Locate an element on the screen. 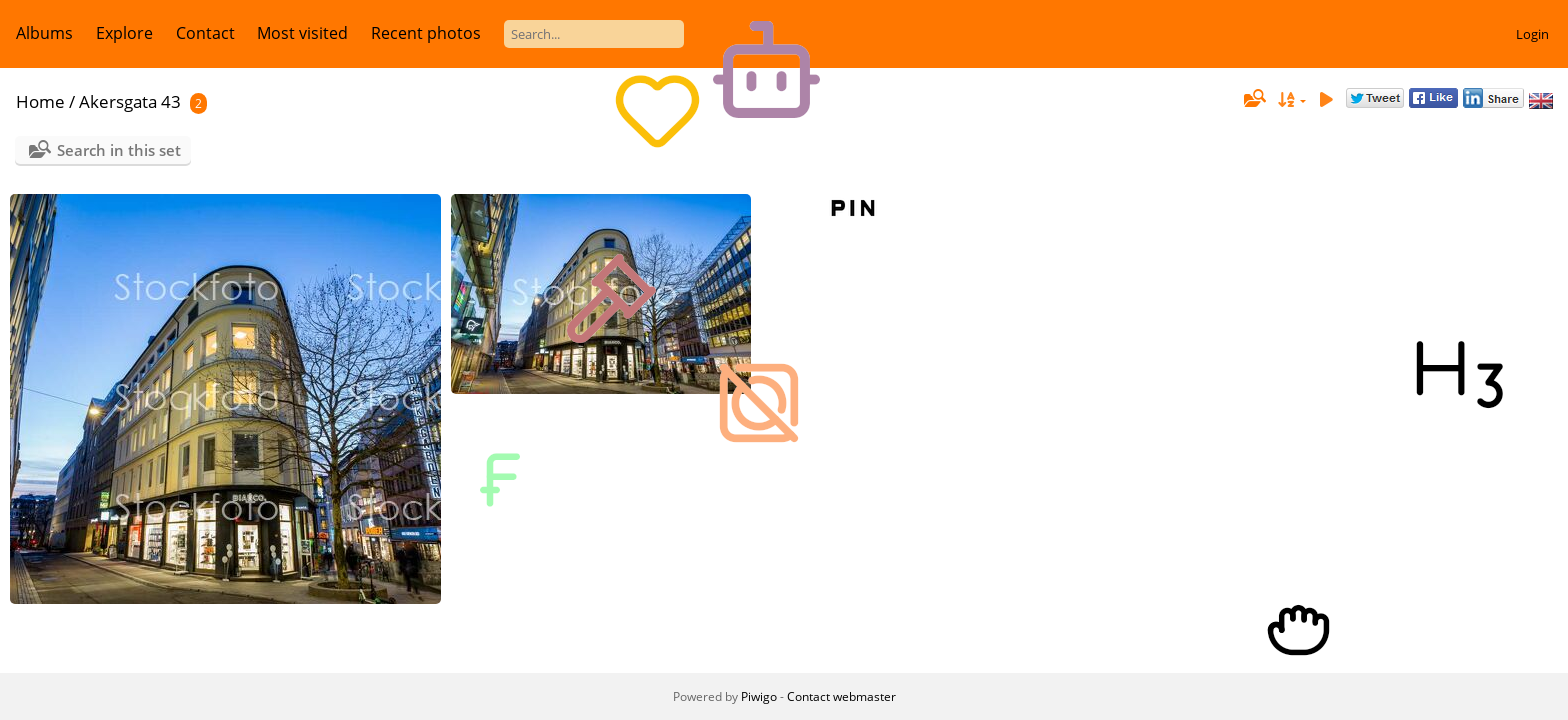 The image size is (1568, 720). tumble dry not allowed is located at coordinates (759, 403).